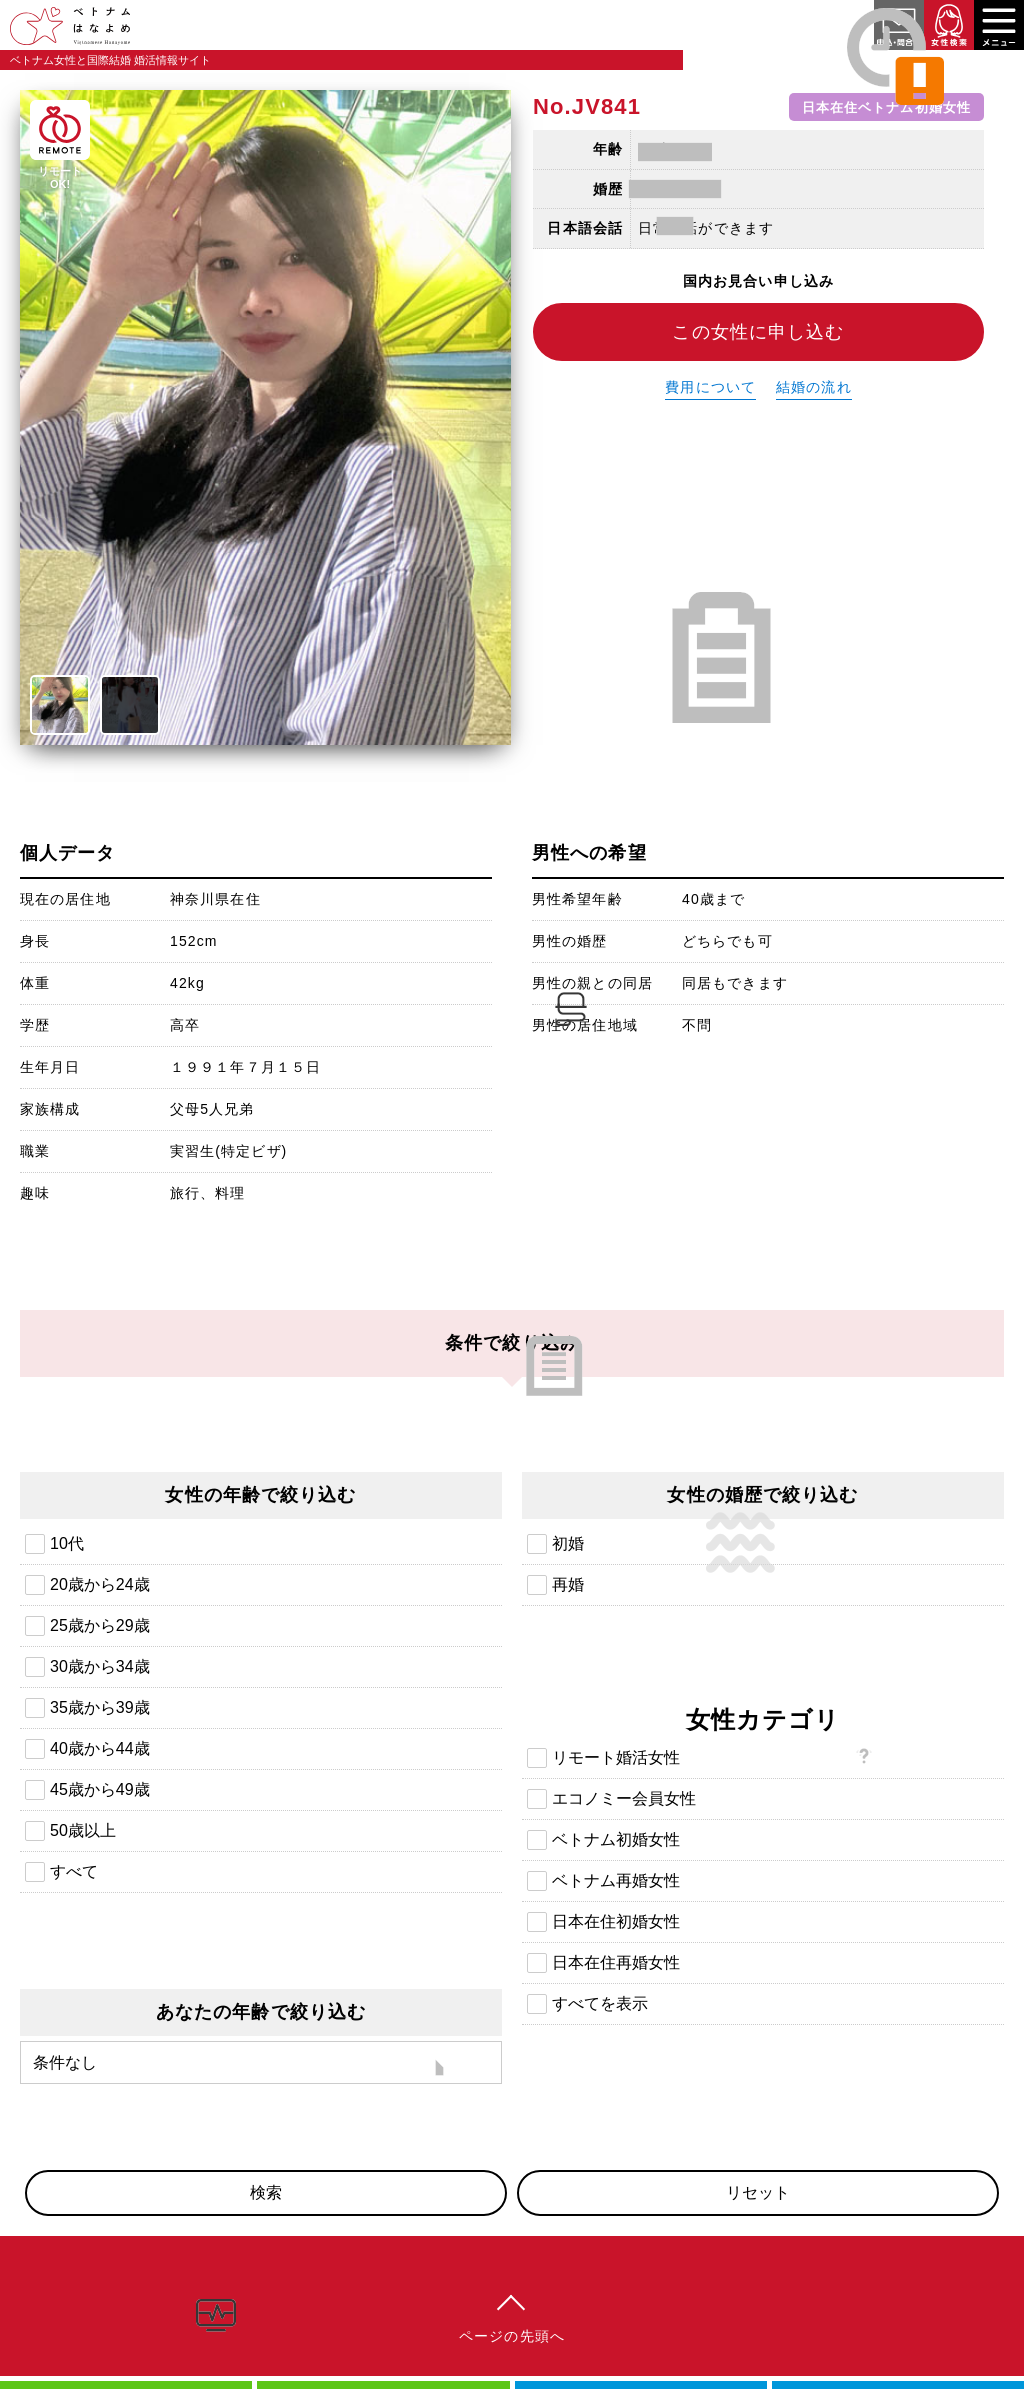 This screenshot has height=2389, width=1024. I want to click on access multi-disk or RAID storage drive, so click(554, 1368).